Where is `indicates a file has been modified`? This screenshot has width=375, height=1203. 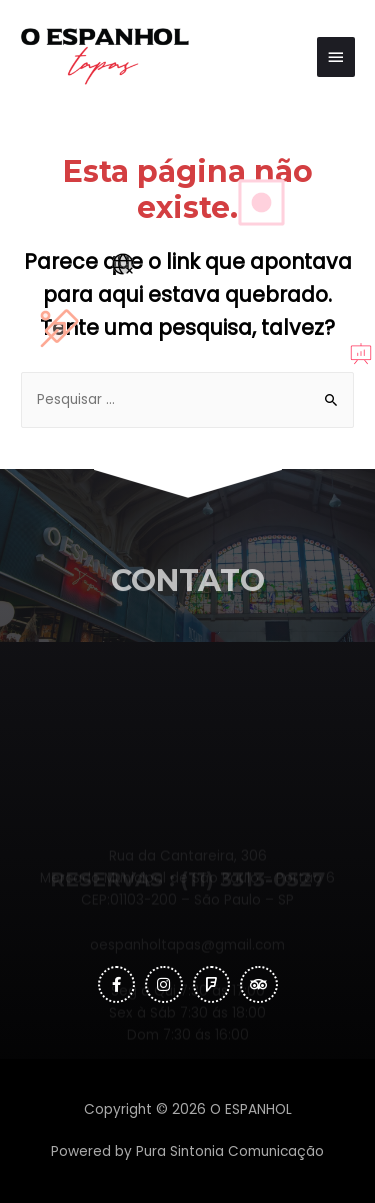
indicates a file has been modified is located at coordinates (261, 202).